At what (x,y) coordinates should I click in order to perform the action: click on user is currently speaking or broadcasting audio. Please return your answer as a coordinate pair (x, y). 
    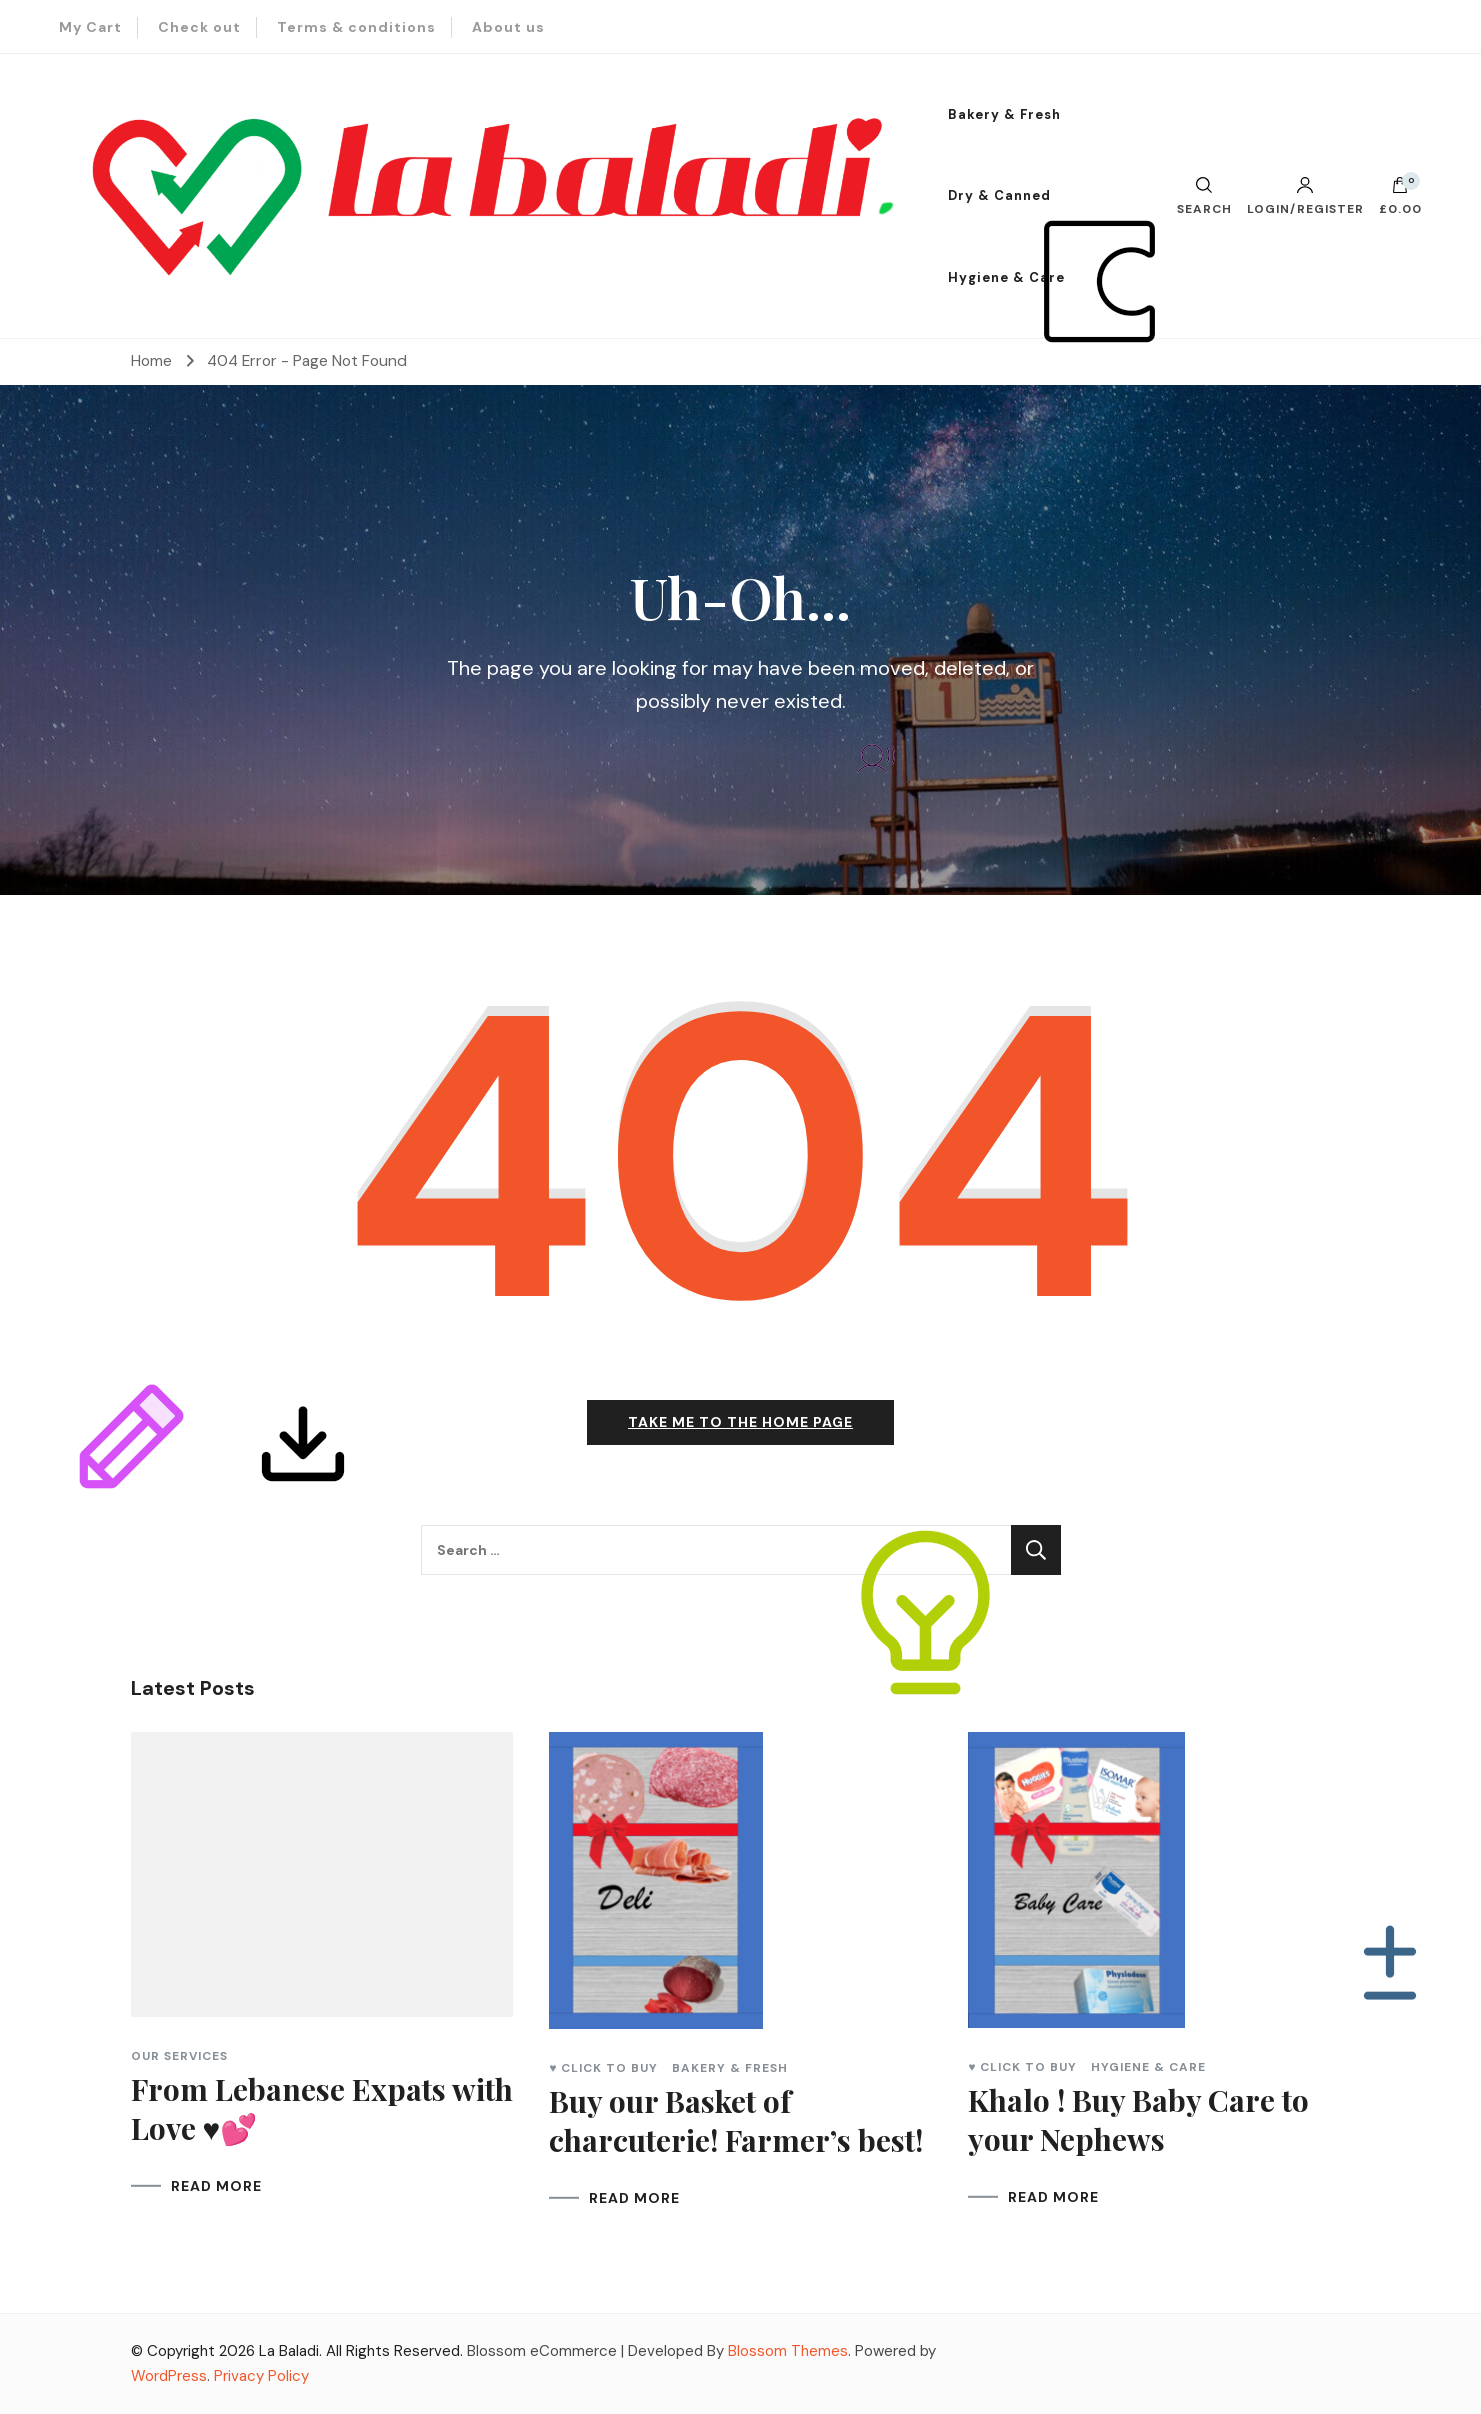
    Looking at the image, I should click on (875, 758).